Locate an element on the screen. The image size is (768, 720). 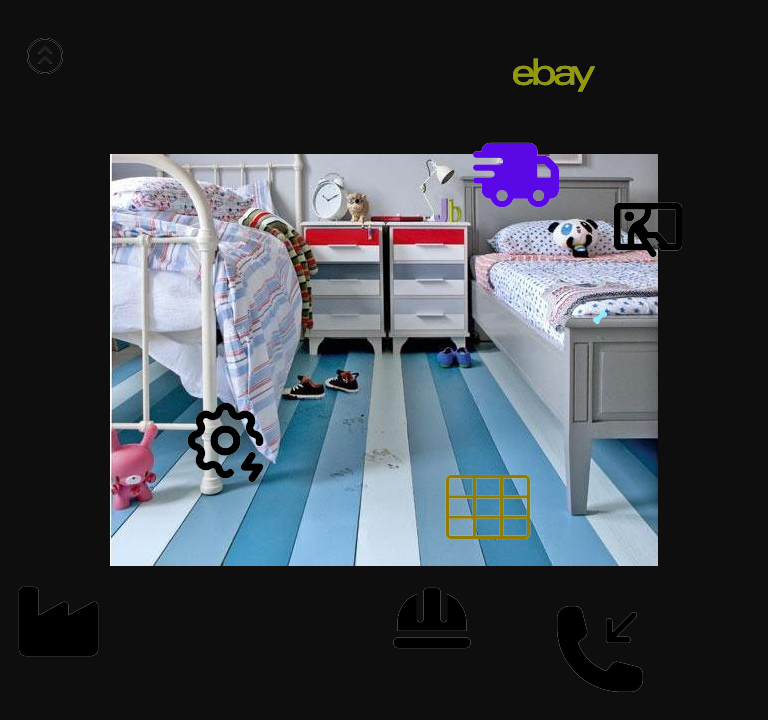
view items in grid layout is located at coordinates (488, 507).